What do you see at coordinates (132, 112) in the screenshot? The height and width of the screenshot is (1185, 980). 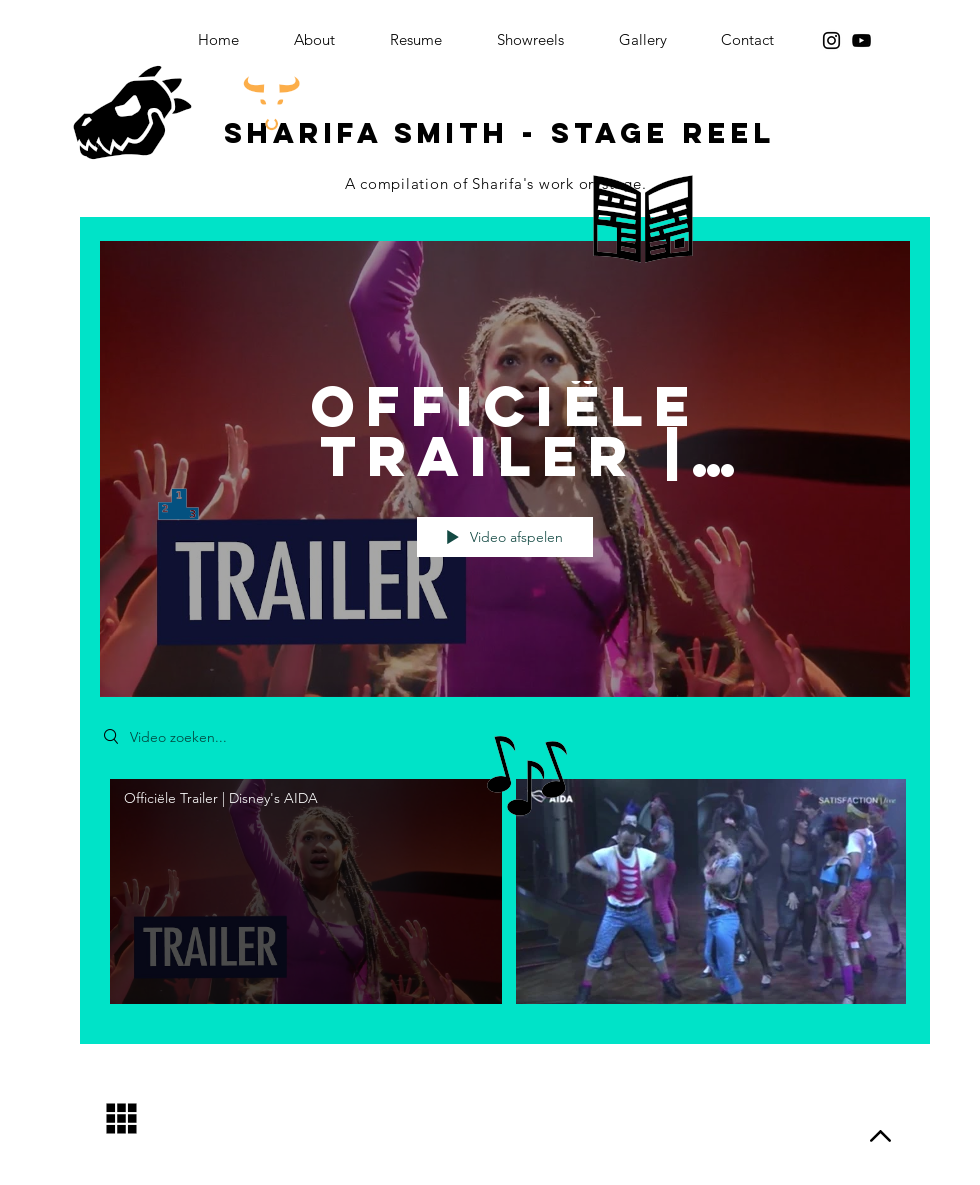 I see `access dragon or beast-related game content` at bounding box center [132, 112].